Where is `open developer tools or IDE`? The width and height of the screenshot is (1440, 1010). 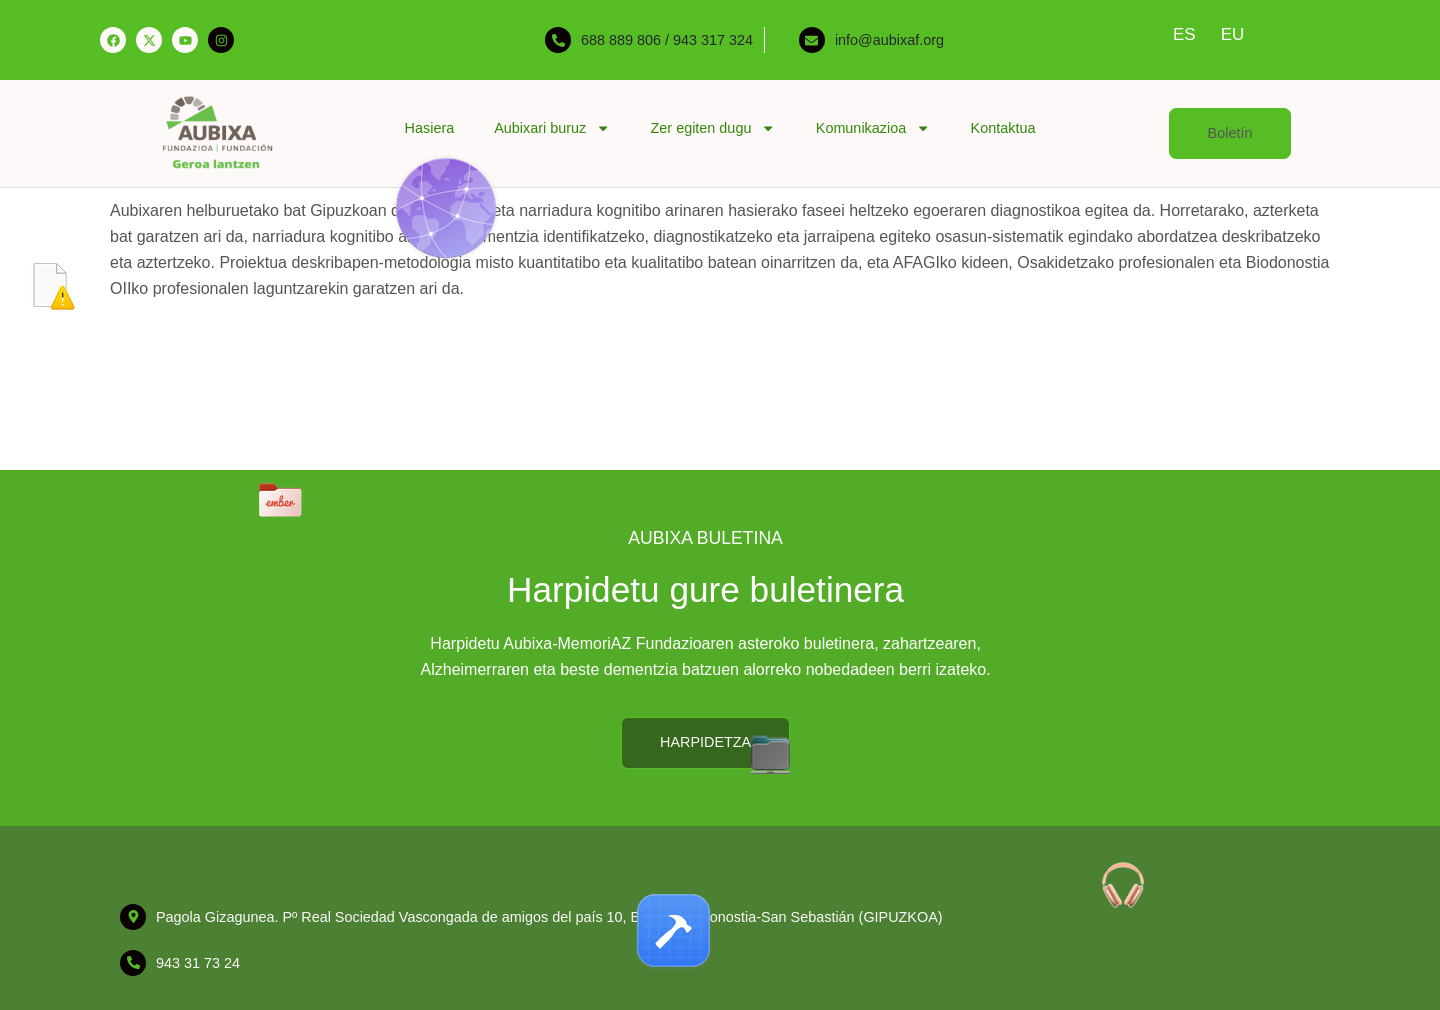
open developer tools or IDE is located at coordinates (673, 930).